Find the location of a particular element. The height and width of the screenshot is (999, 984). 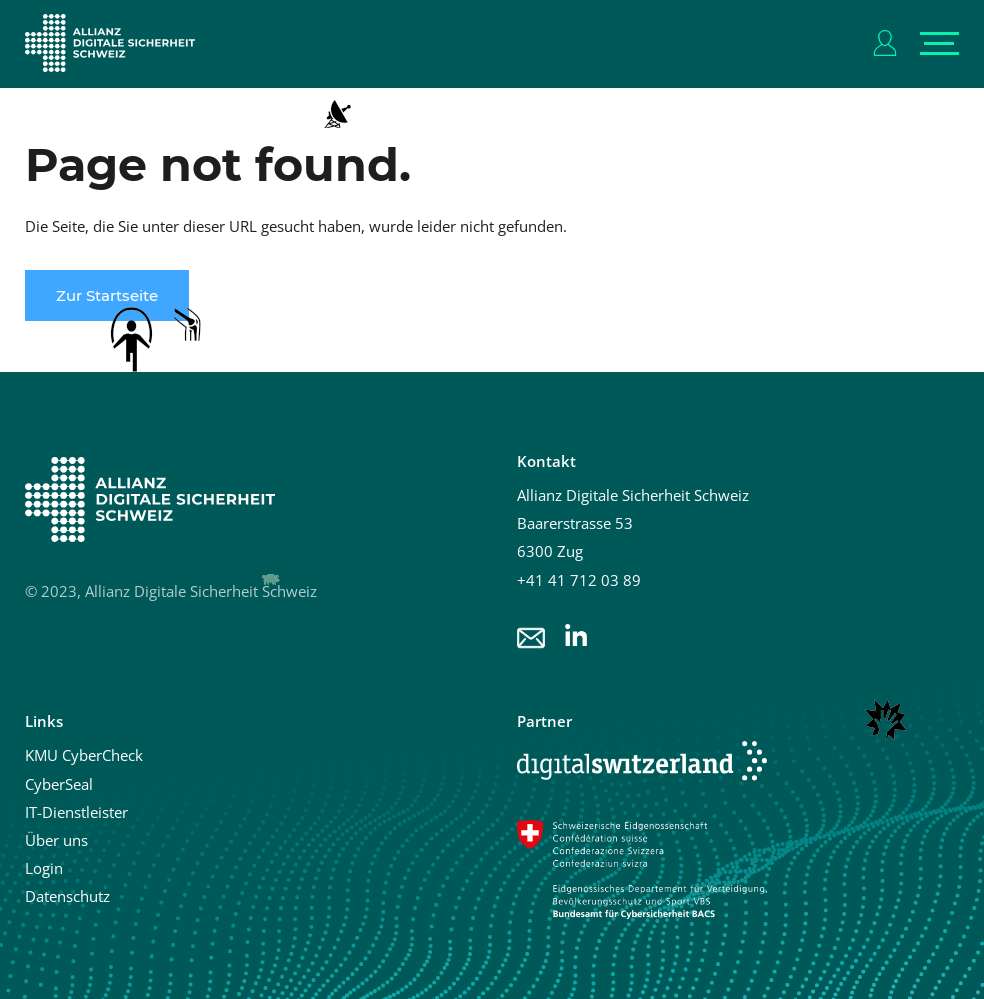

view knee or leg injury details is located at coordinates (190, 324).